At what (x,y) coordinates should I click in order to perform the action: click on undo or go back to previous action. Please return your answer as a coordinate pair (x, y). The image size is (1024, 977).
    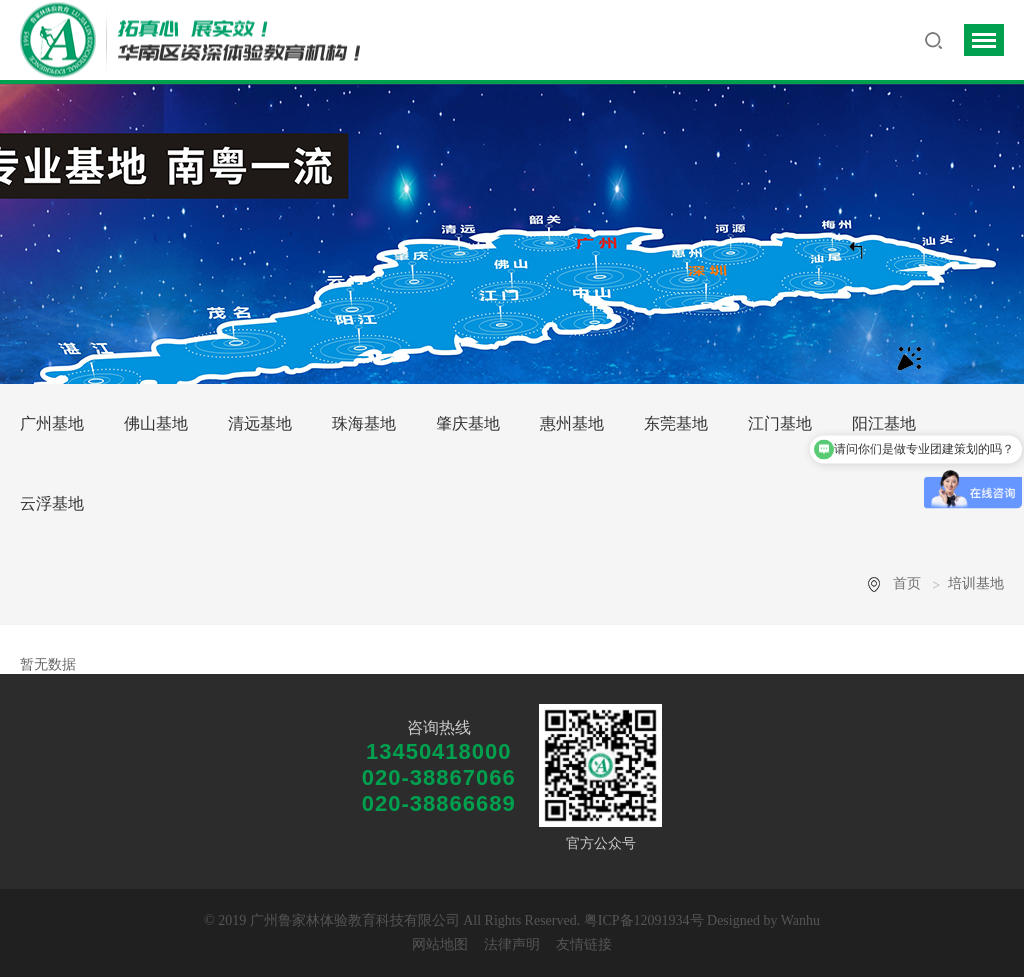
    Looking at the image, I should click on (856, 250).